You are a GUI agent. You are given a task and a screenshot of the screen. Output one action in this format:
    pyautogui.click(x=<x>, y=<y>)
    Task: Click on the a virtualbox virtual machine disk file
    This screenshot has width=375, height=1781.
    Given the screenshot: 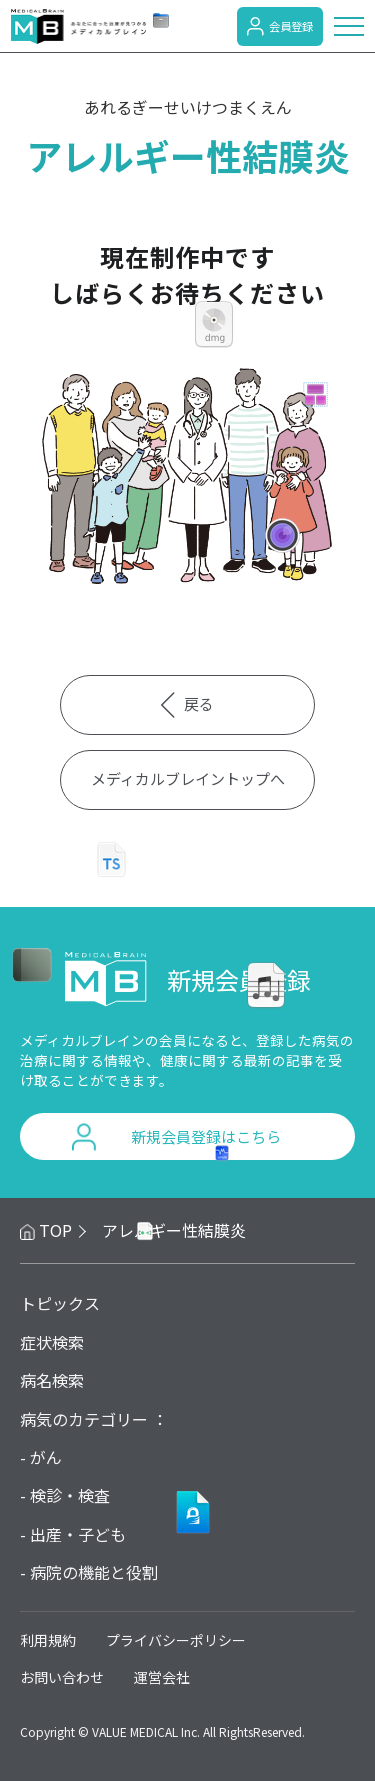 What is the action you would take?
    pyautogui.click(x=222, y=1153)
    